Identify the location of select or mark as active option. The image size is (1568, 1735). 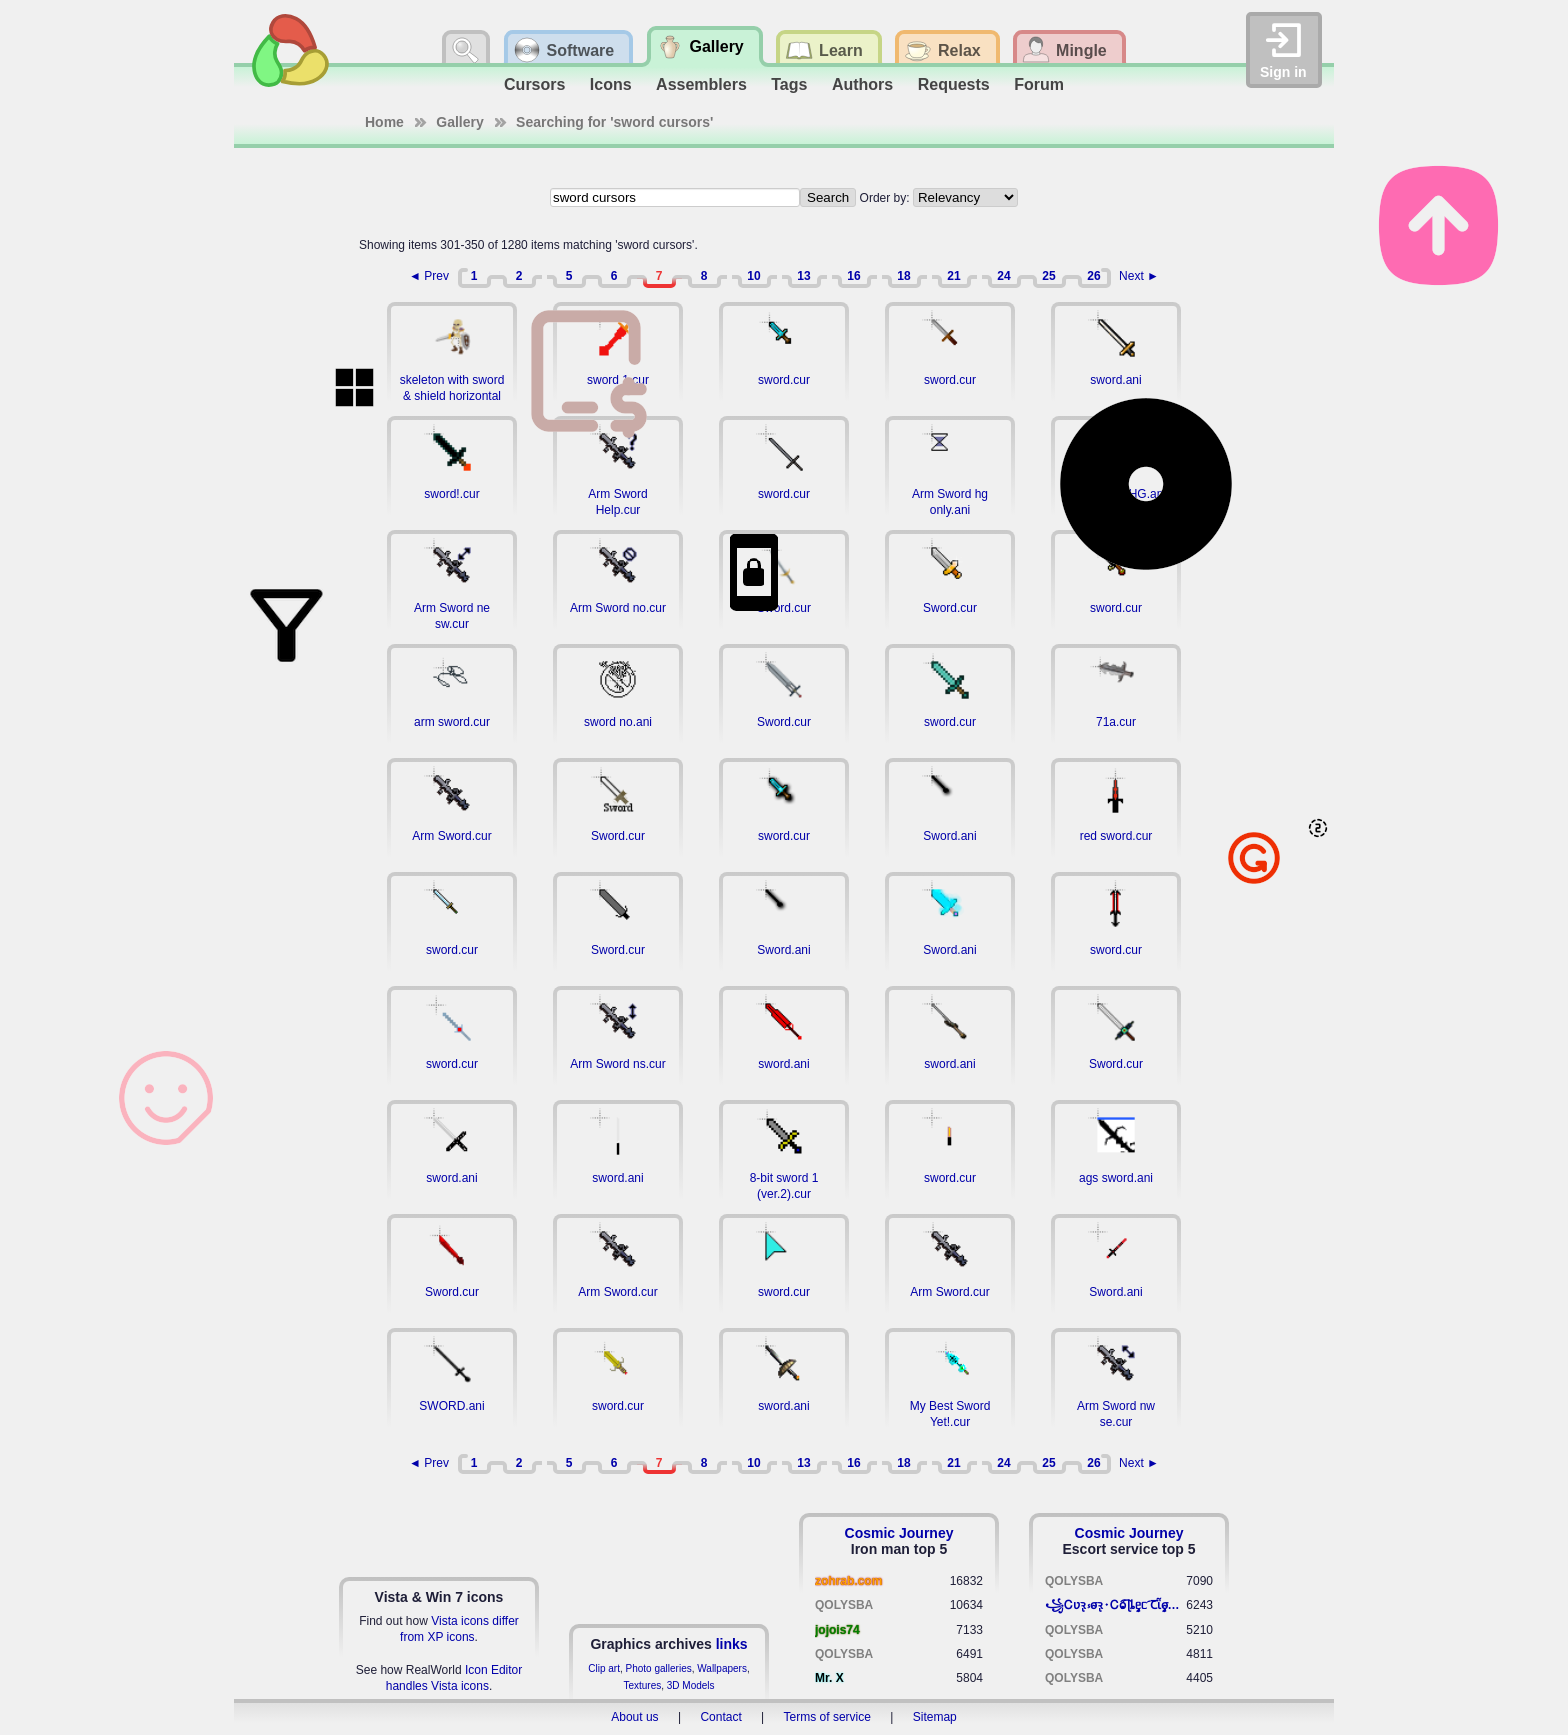
(1146, 484).